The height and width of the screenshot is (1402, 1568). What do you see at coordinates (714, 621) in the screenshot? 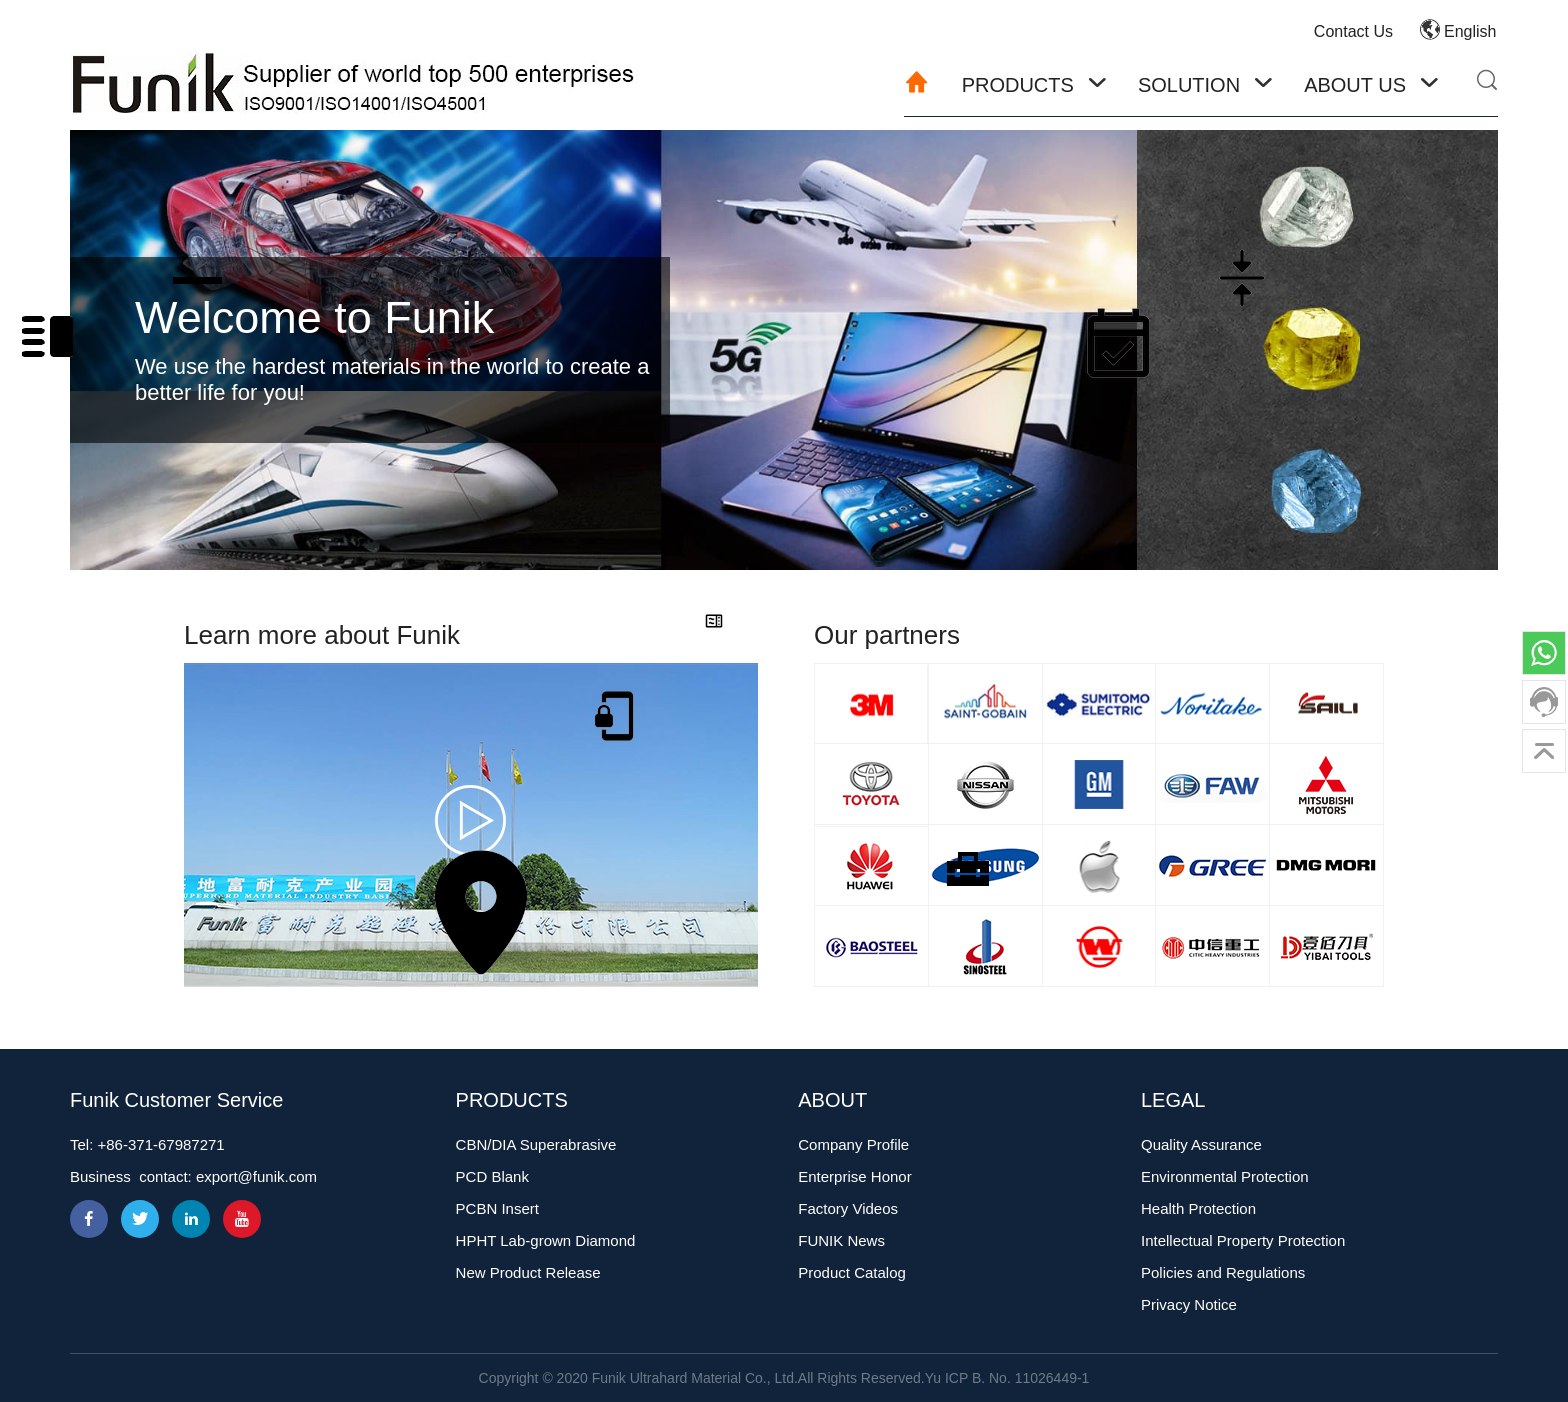
I see `access microwave controls or settings` at bounding box center [714, 621].